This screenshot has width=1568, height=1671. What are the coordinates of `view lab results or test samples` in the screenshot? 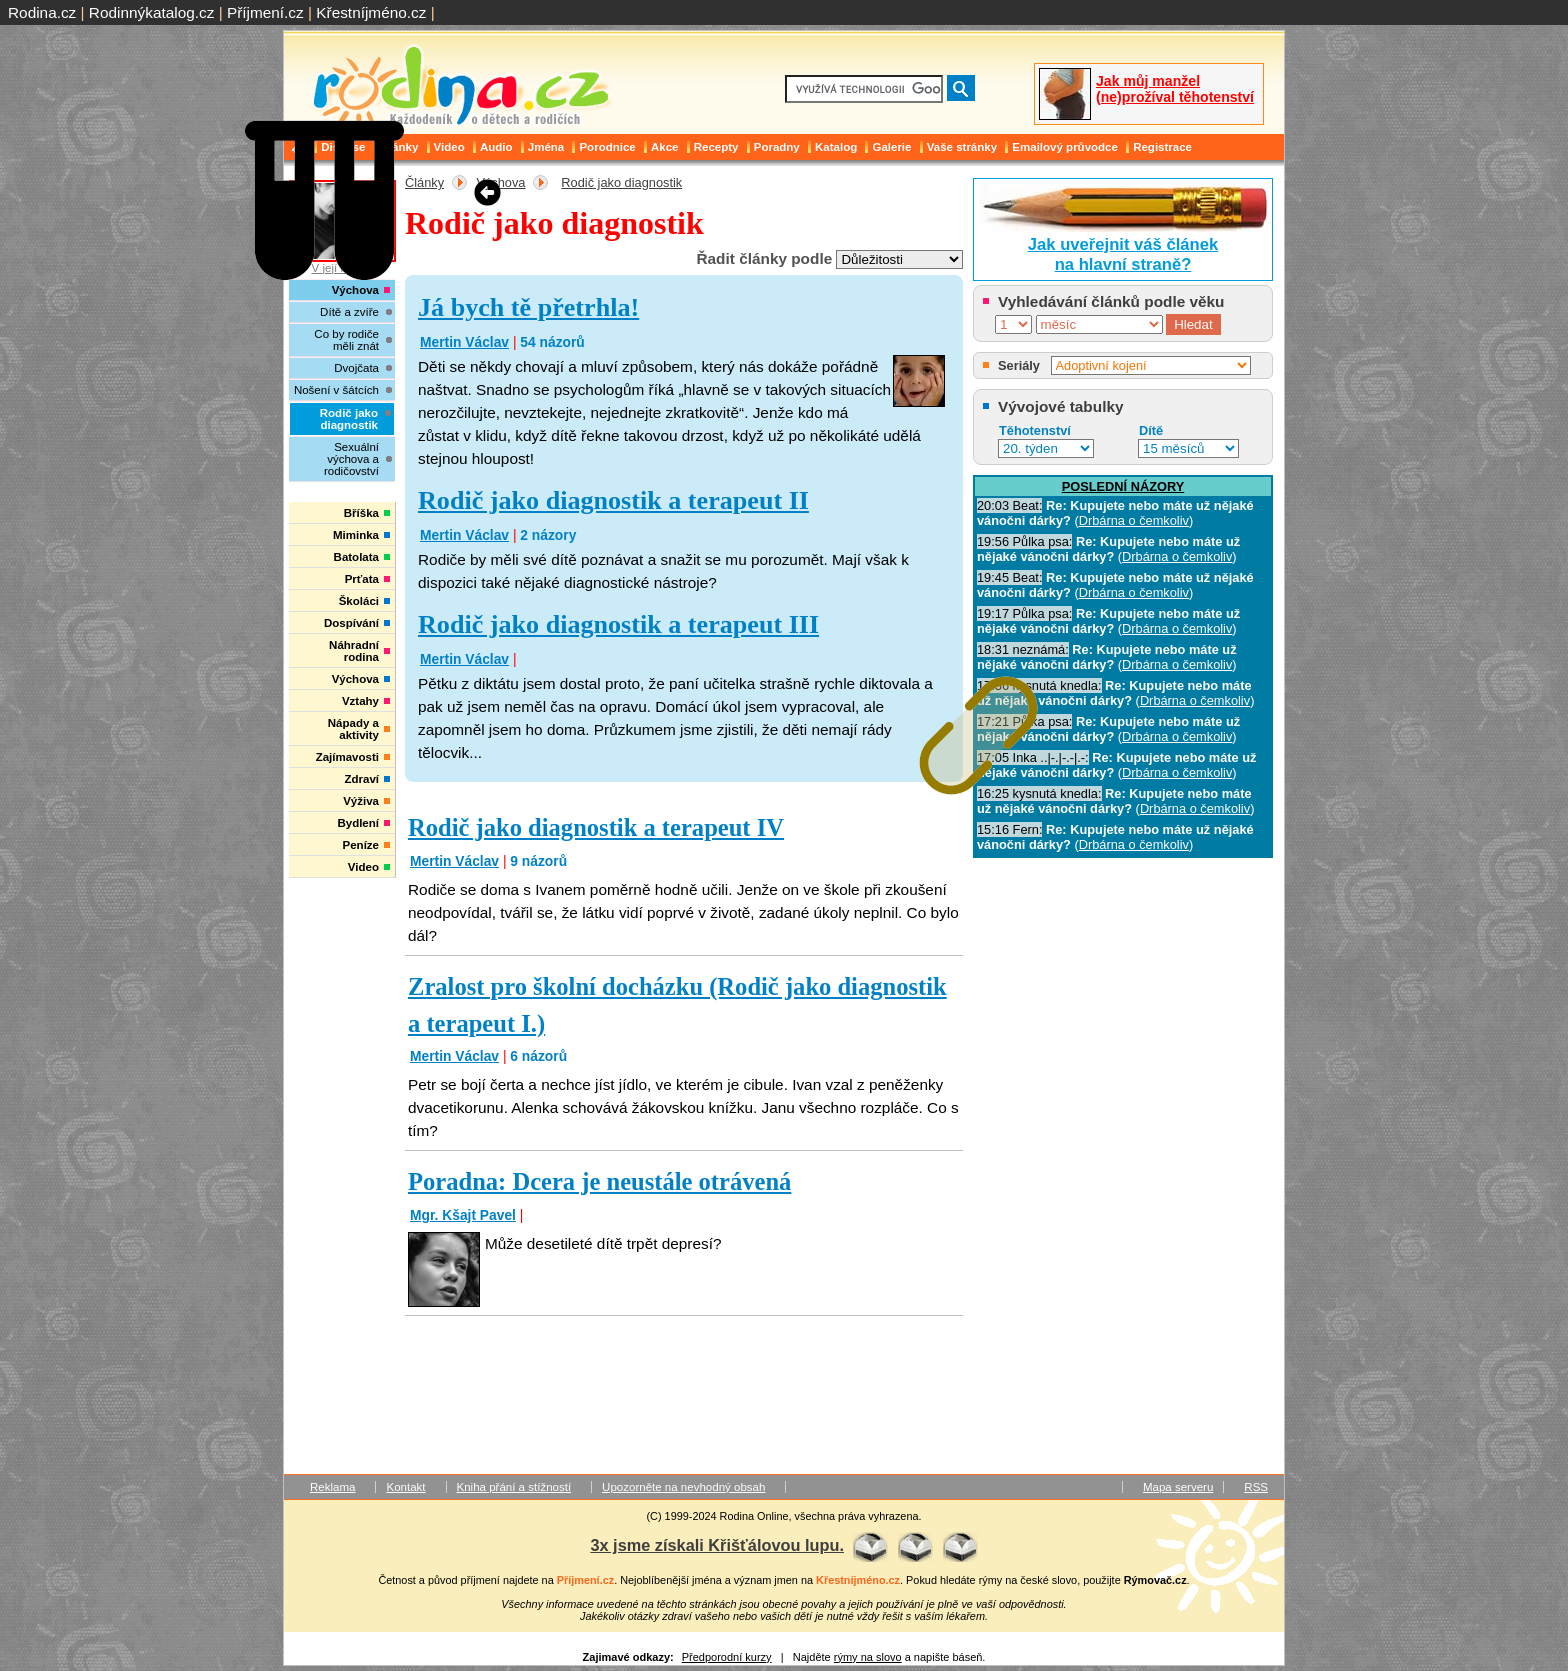 It's located at (324, 200).